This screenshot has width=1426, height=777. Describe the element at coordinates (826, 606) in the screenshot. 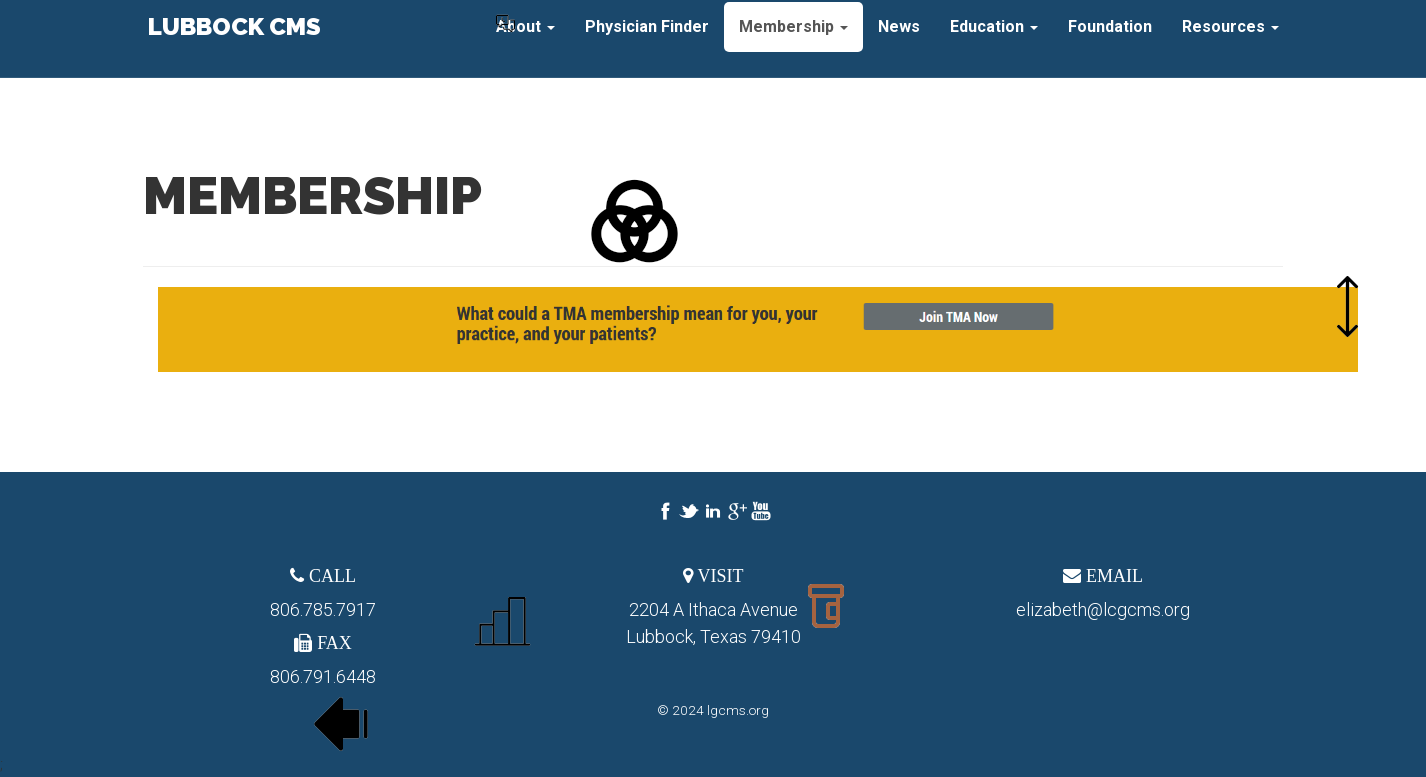

I see `view medication information` at that location.